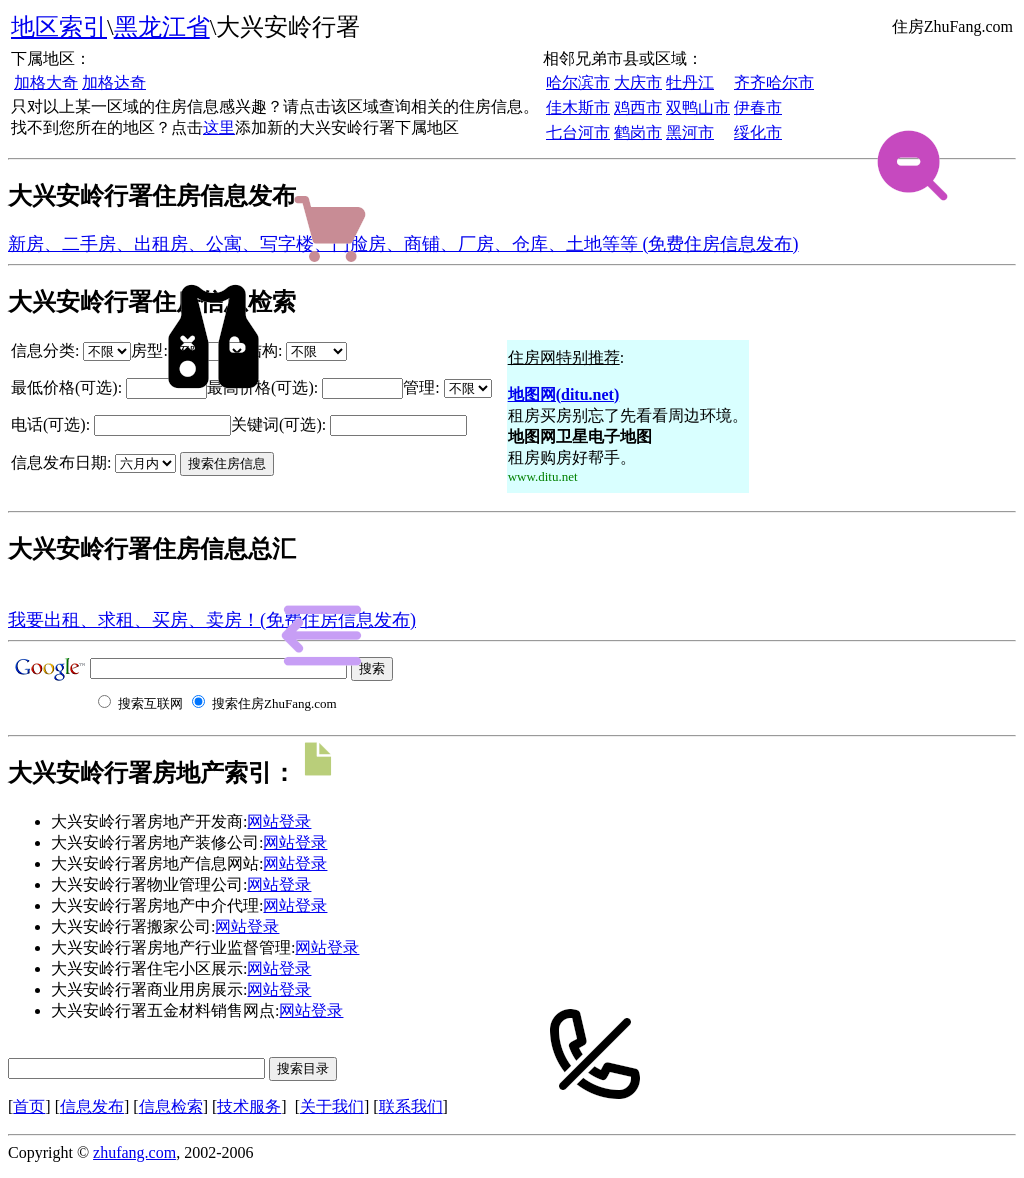  What do you see at coordinates (595, 1054) in the screenshot?
I see `mute or disable incoming calls` at bounding box center [595, 1054].